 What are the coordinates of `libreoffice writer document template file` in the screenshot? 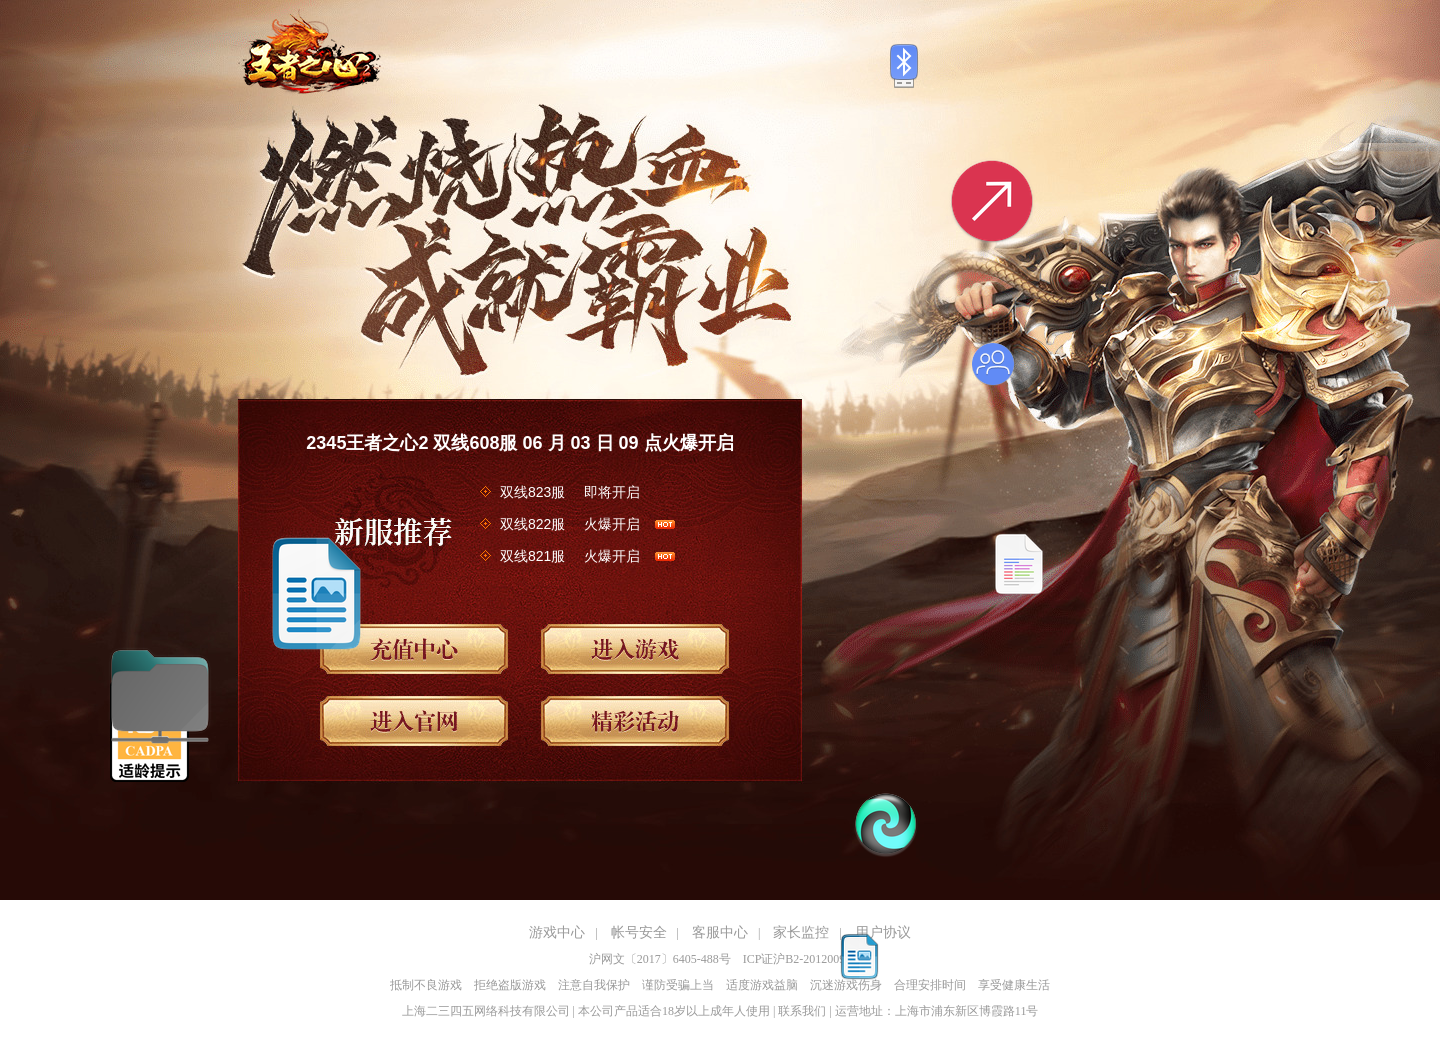 It's located at (859, 956).